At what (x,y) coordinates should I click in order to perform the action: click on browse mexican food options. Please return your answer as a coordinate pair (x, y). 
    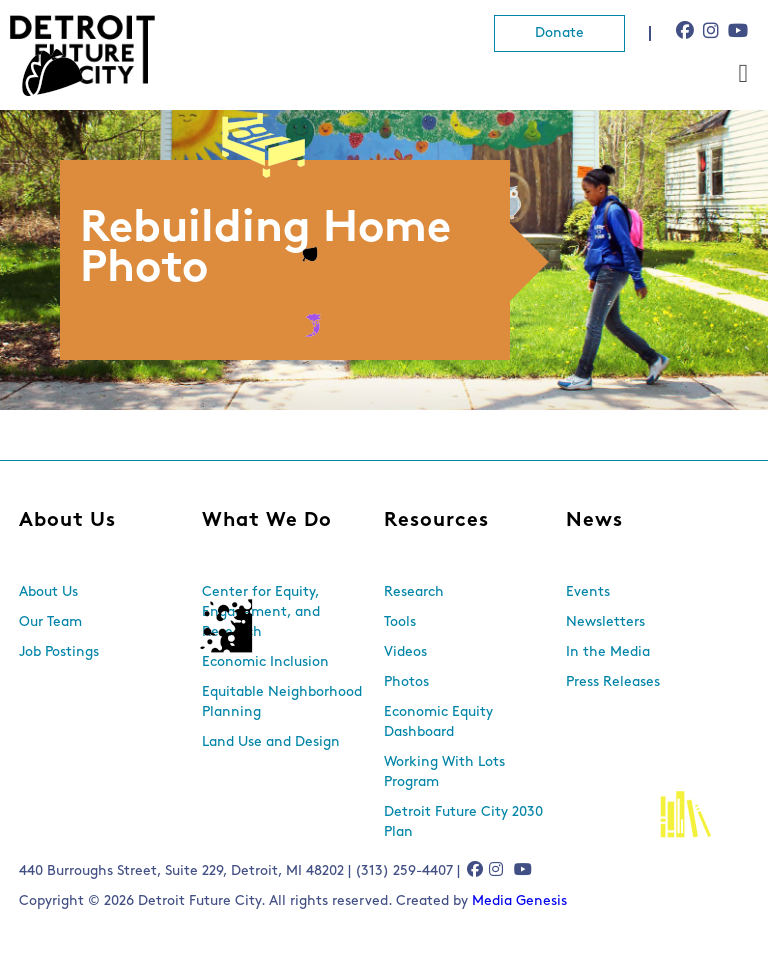
    Looking at the image, I should click on (52, 72).